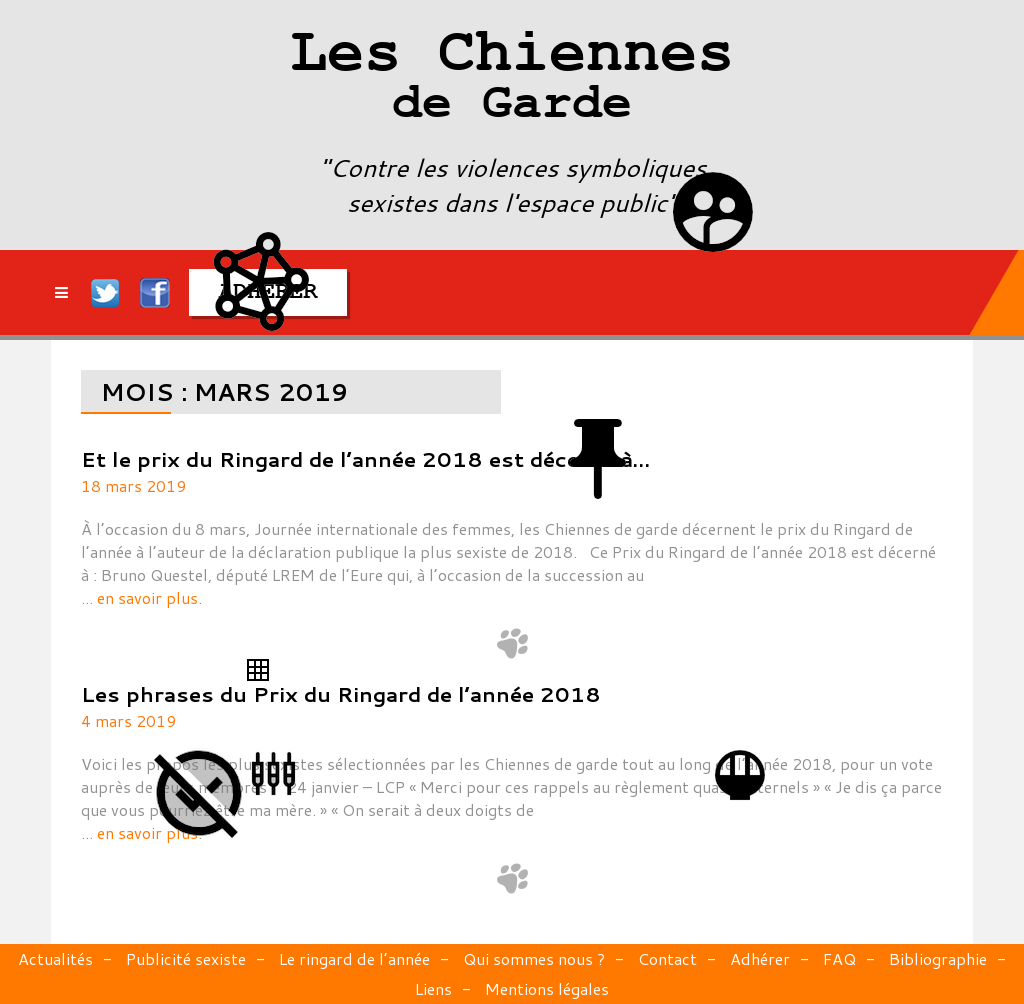  What do you see at coordinates (740, 775) in the screenshot?
I see `browse asian or rice-based cuisine options` at bounding box center [740, 775].